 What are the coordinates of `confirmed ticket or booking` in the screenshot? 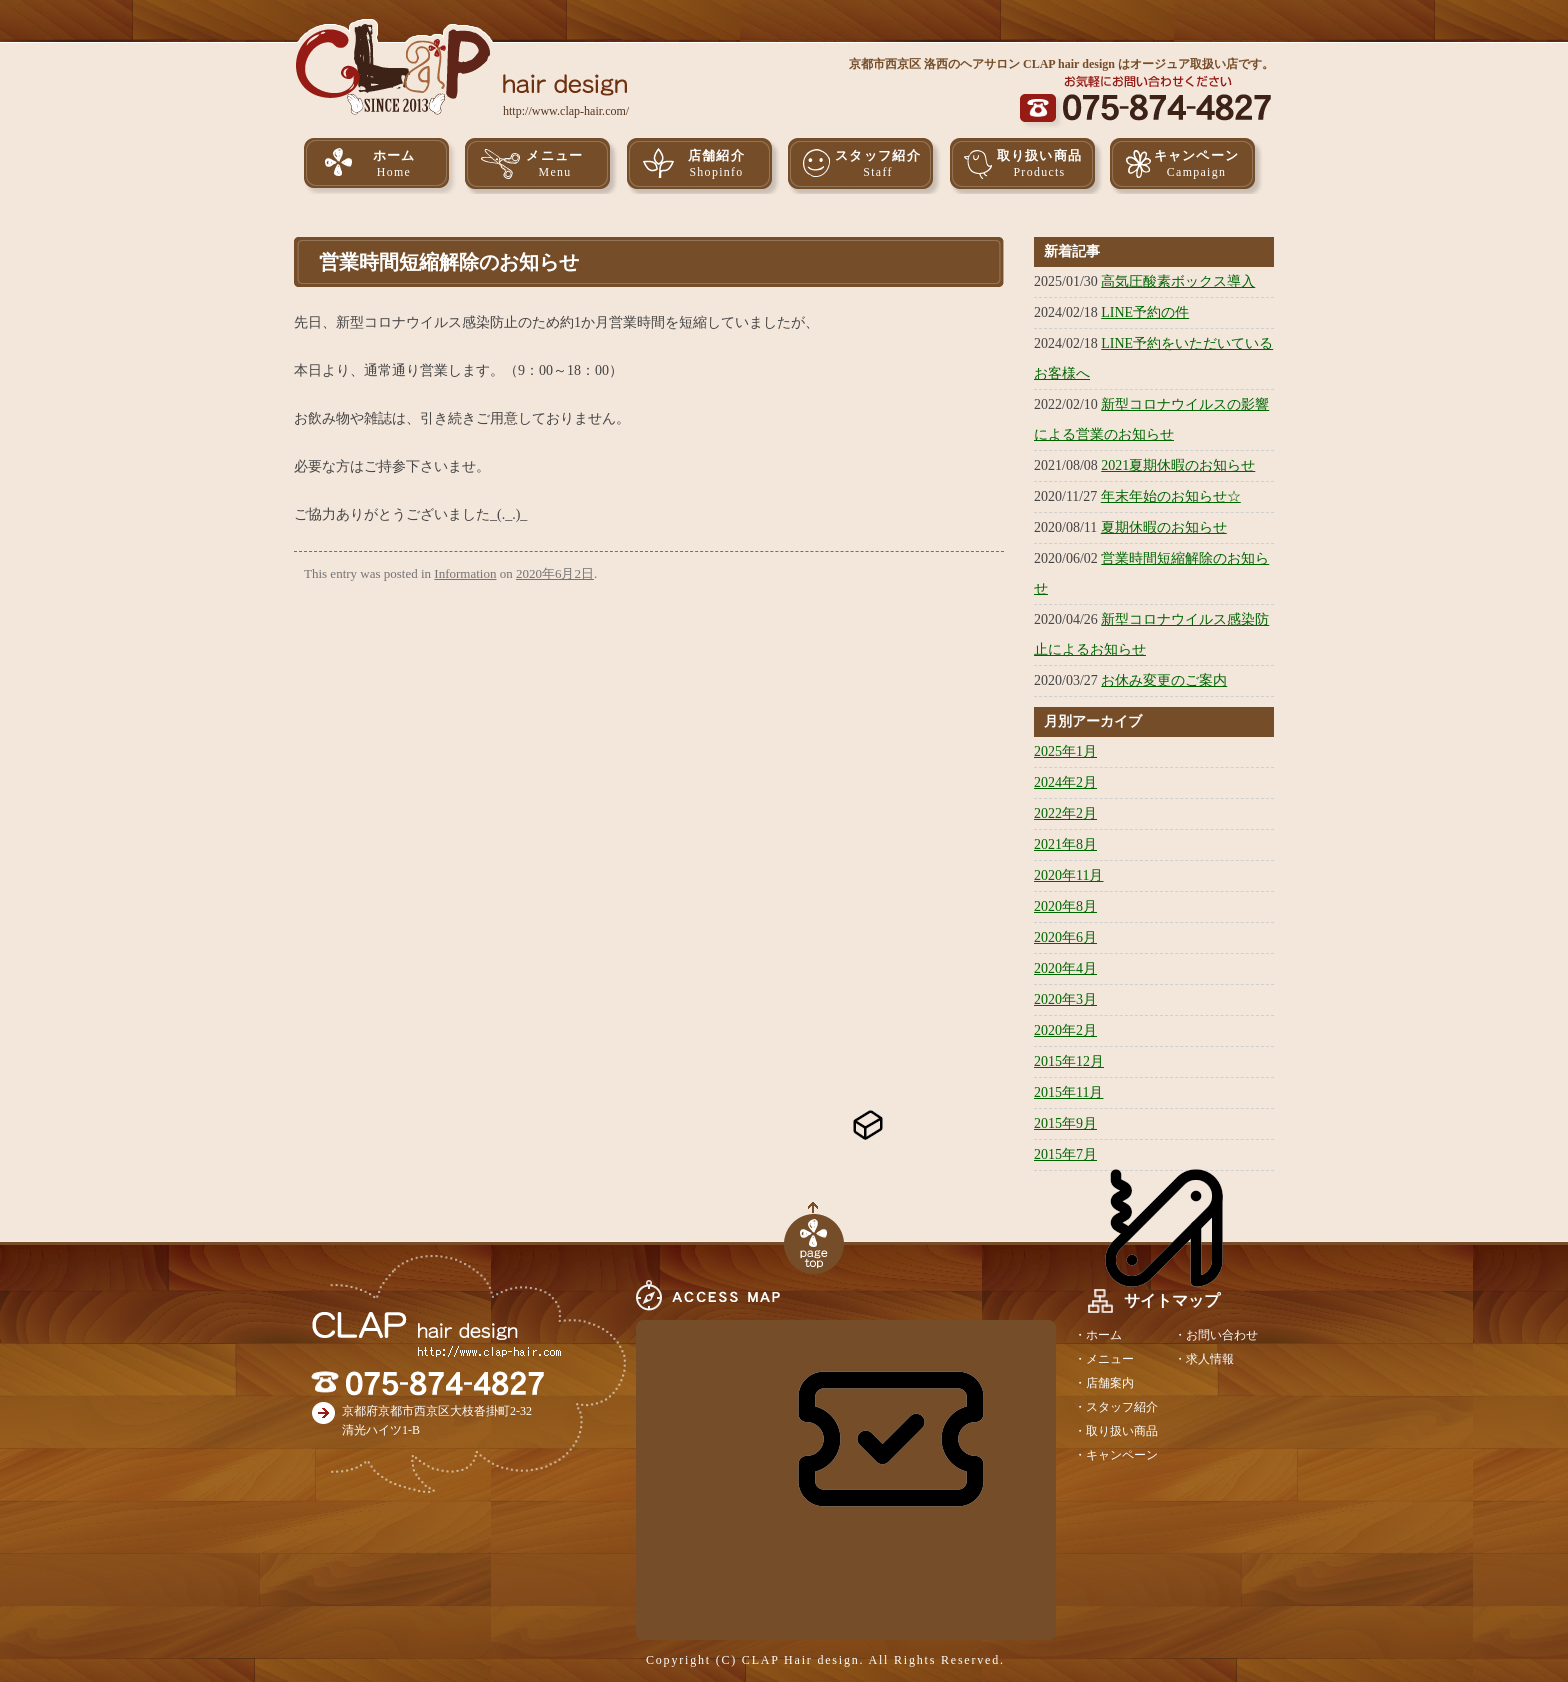 It's located at (891, 1439).